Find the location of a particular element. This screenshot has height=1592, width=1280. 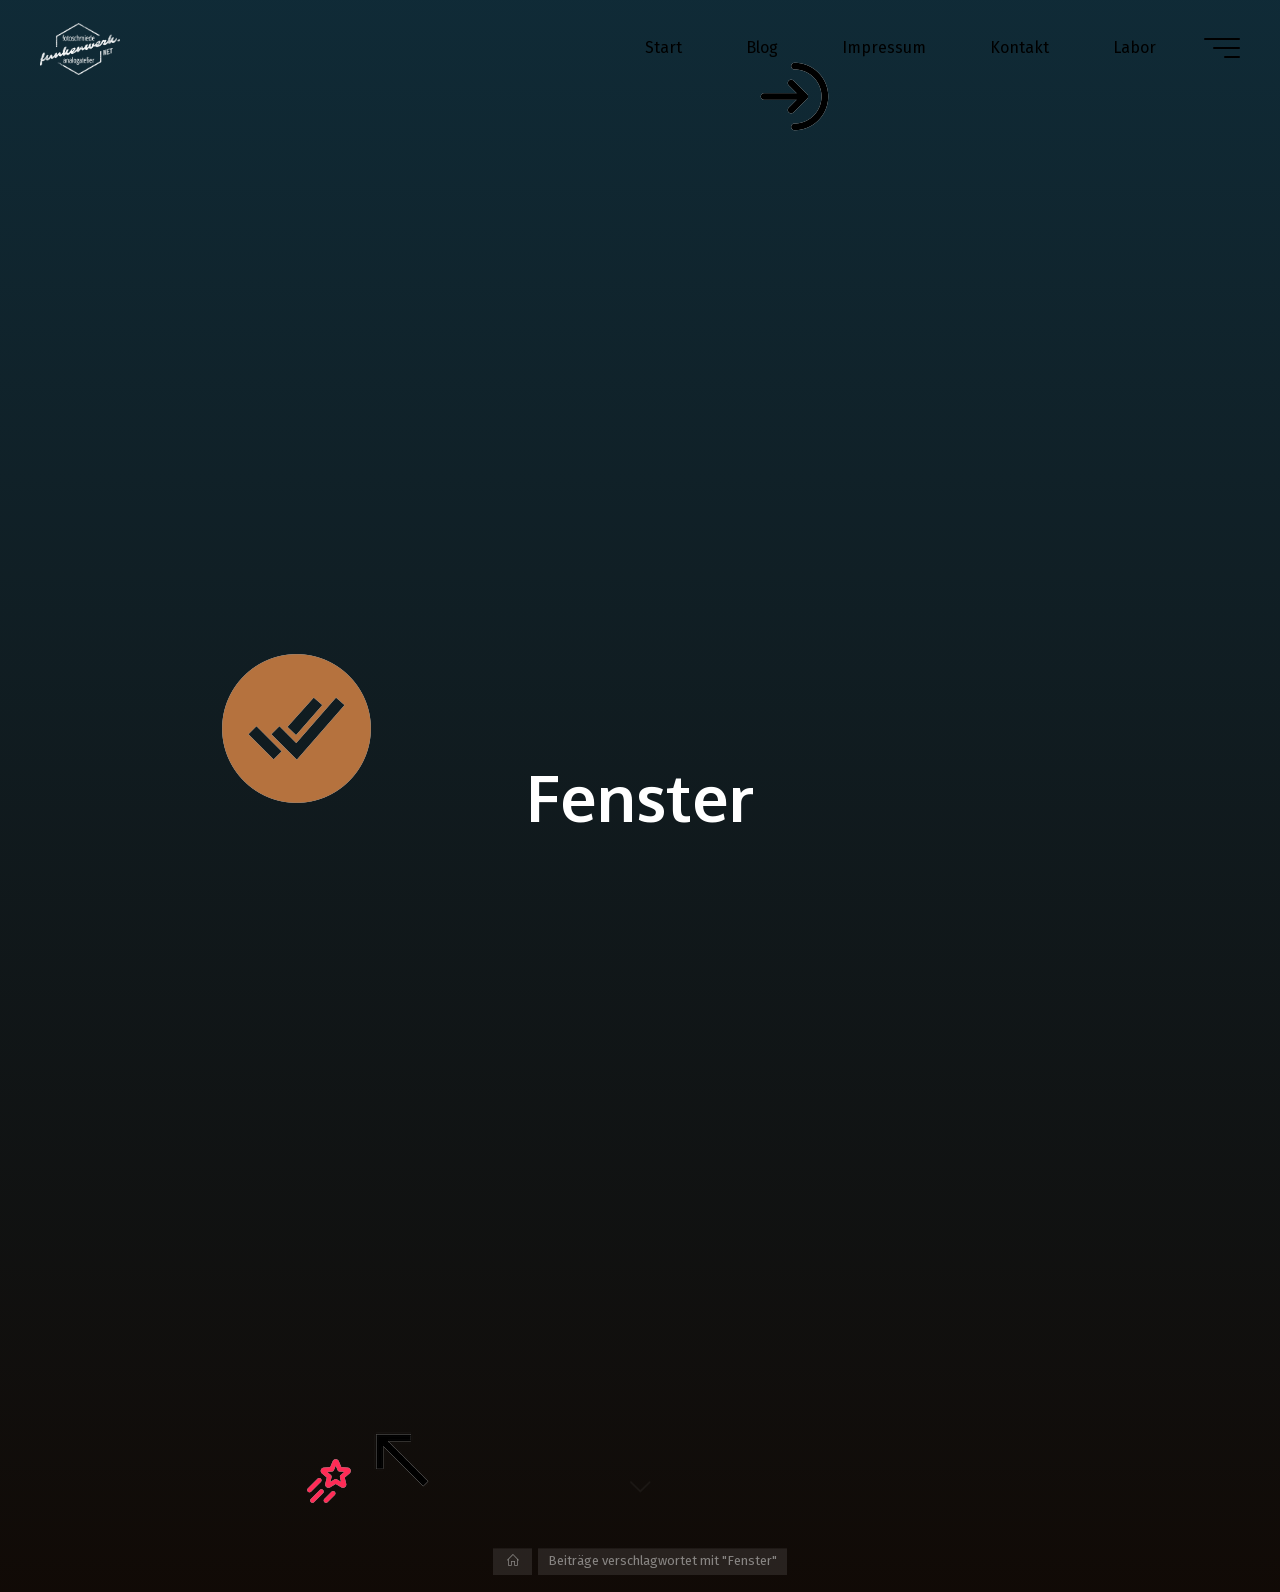

add to favorites or wishlist is located at coordinates (329, 1481).